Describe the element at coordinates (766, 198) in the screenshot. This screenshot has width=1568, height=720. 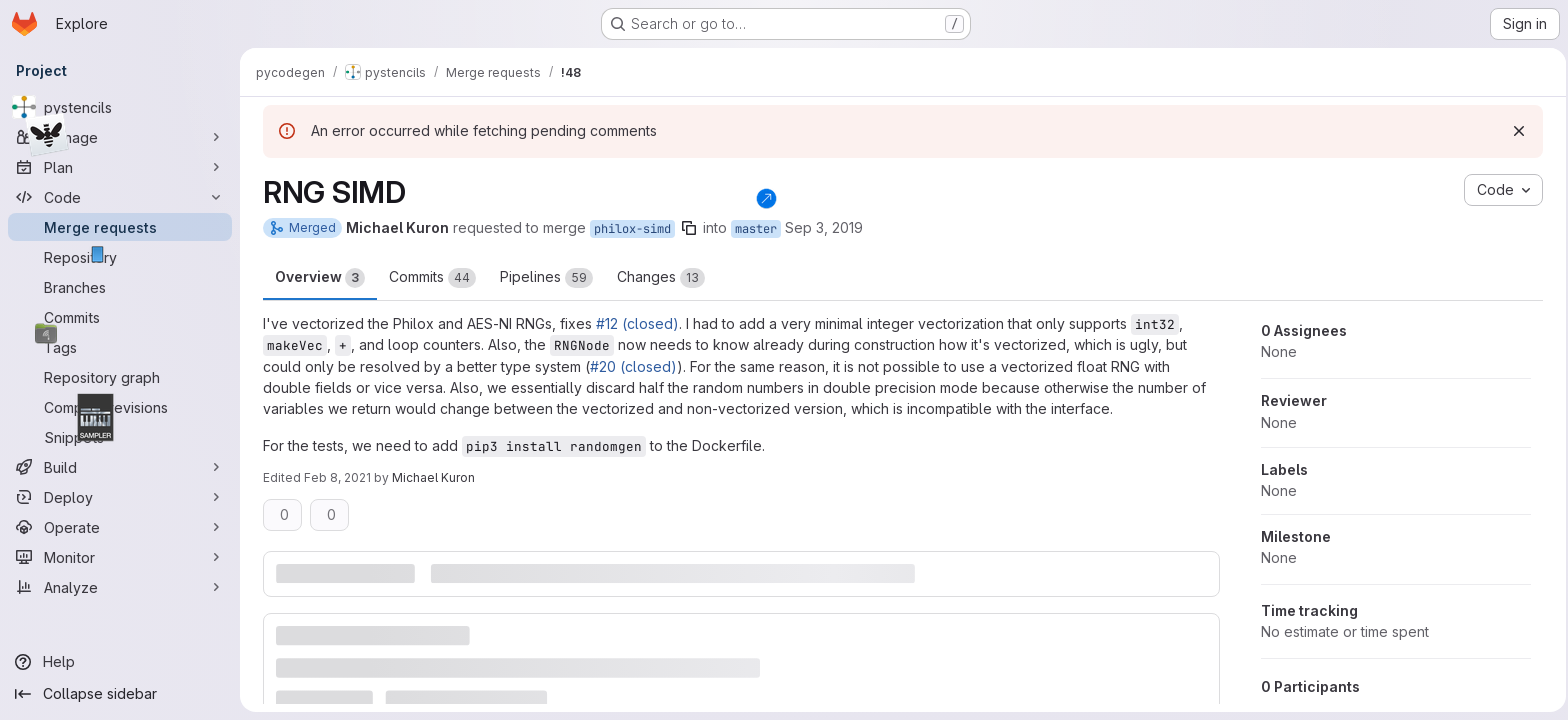
I see `indicates a symbolic link or shortcut to another file` at that location.